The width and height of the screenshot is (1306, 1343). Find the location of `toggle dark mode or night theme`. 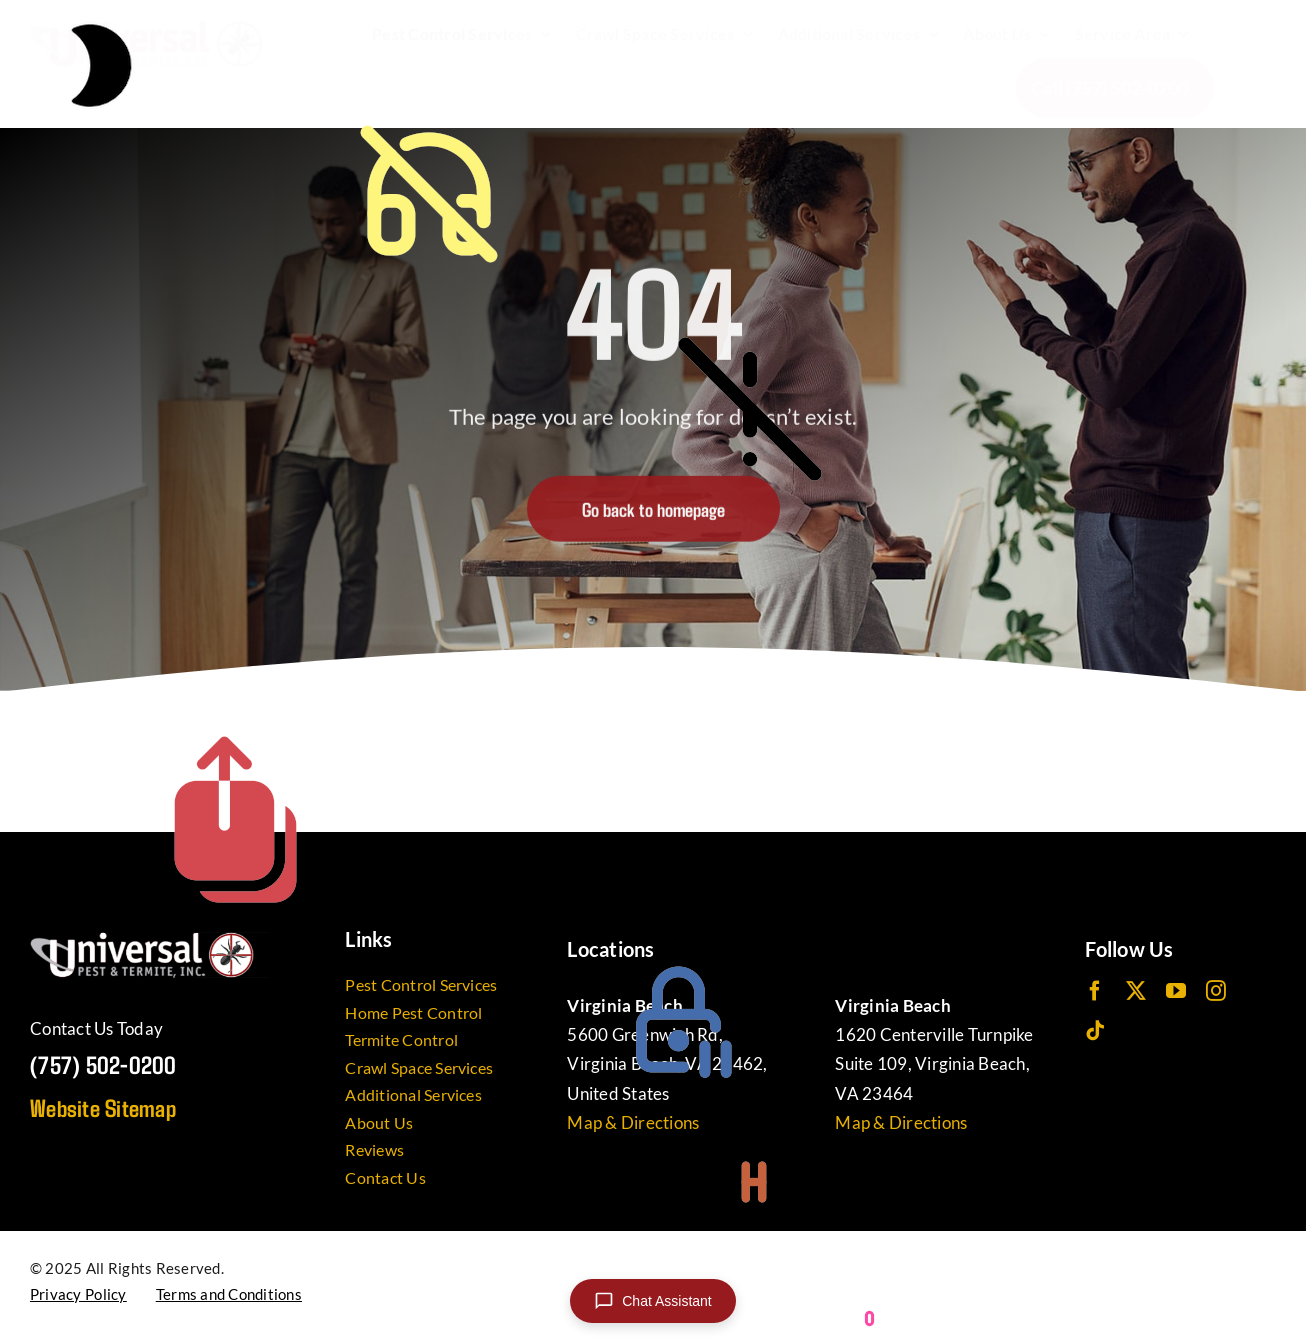

toggle dark mode or night theme is located at coordinates (98, 65).